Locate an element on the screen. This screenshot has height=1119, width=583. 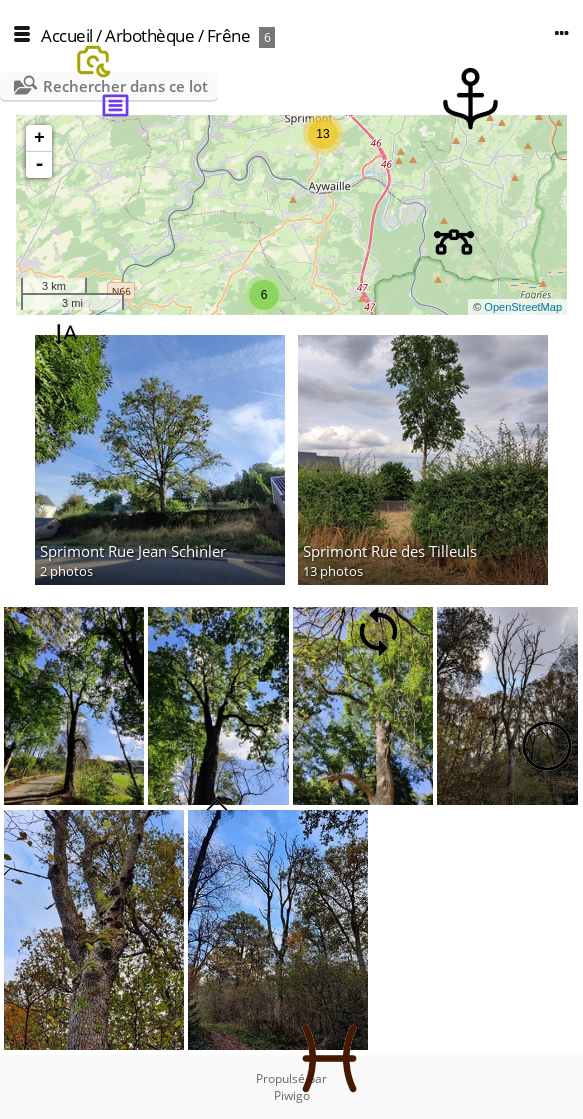
view pricing or payment options is located at coordinates (100, 442).